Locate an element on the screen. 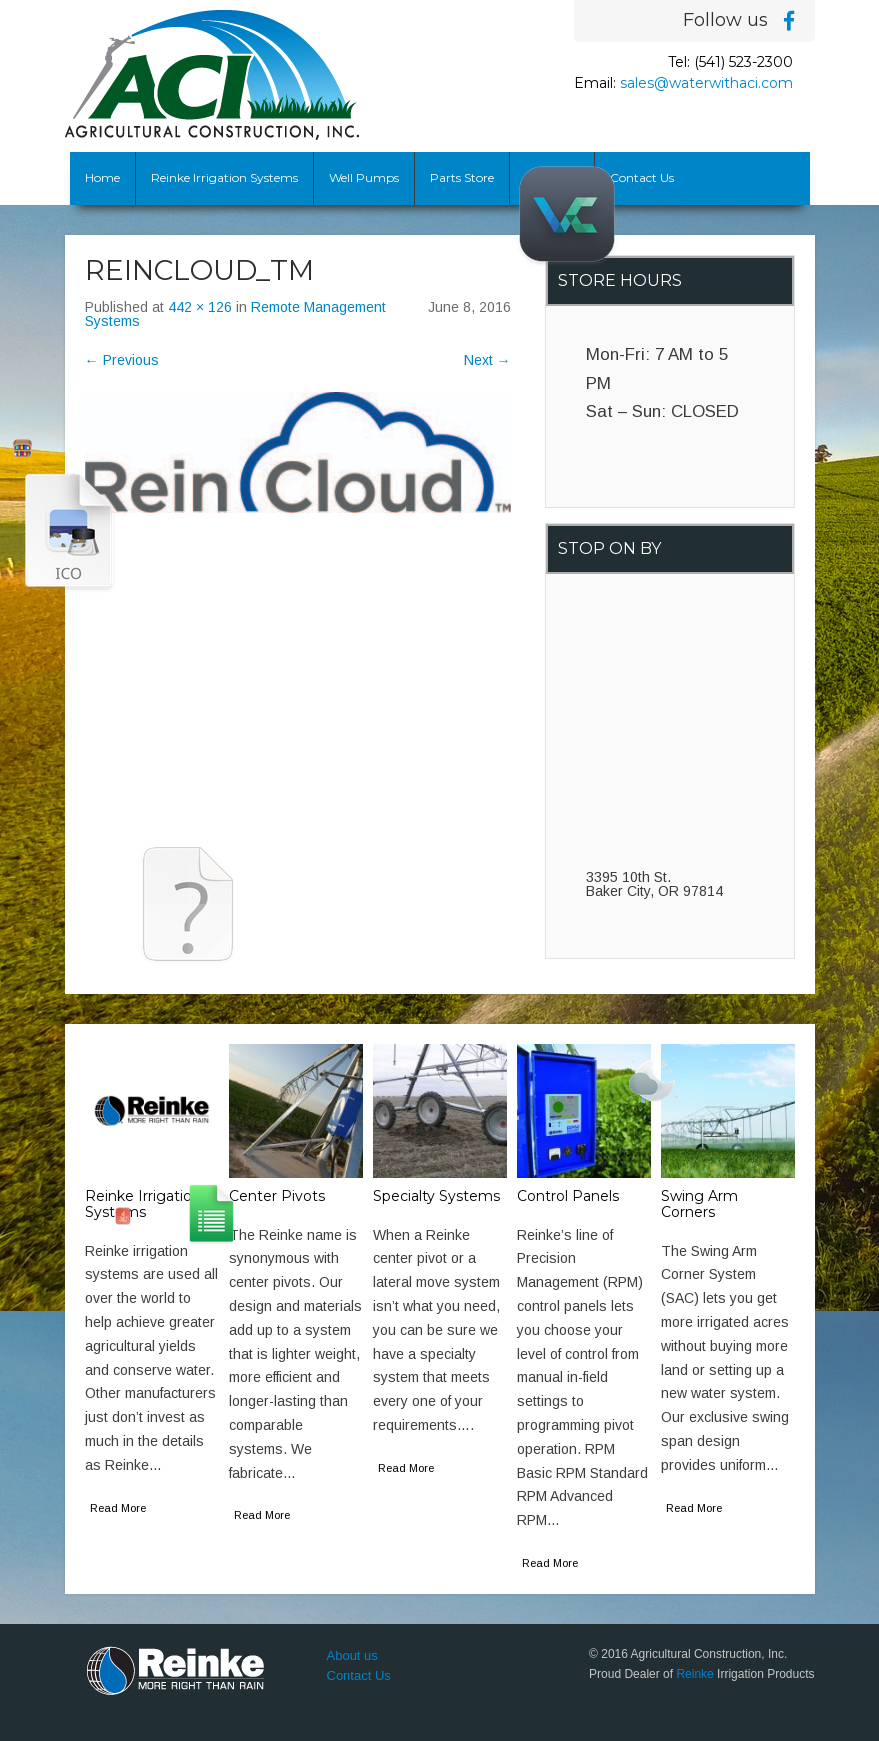  unknown or unrecognized file type is located at coordinates (188, 904).